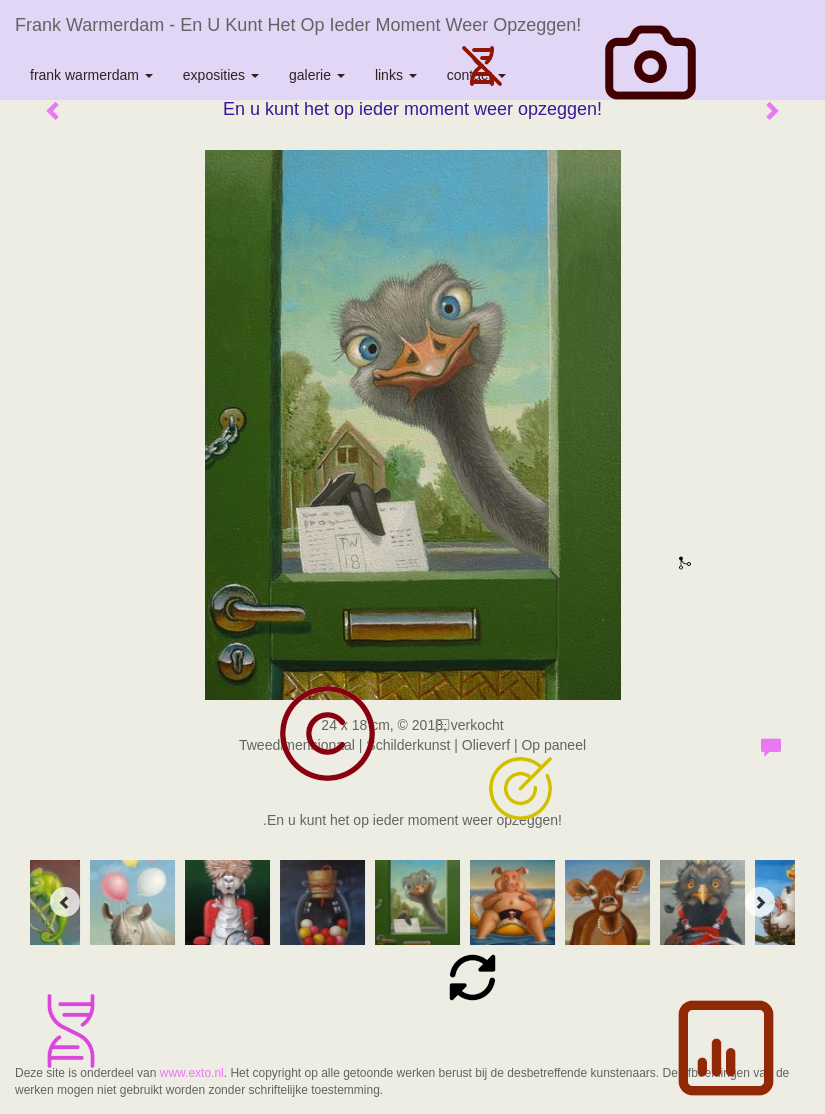 This screenshot has height=1114, width=825. Describe the element at coordinates (71, 1031) in the screenshot. I see `access genetics or DNA-related features` at that location.